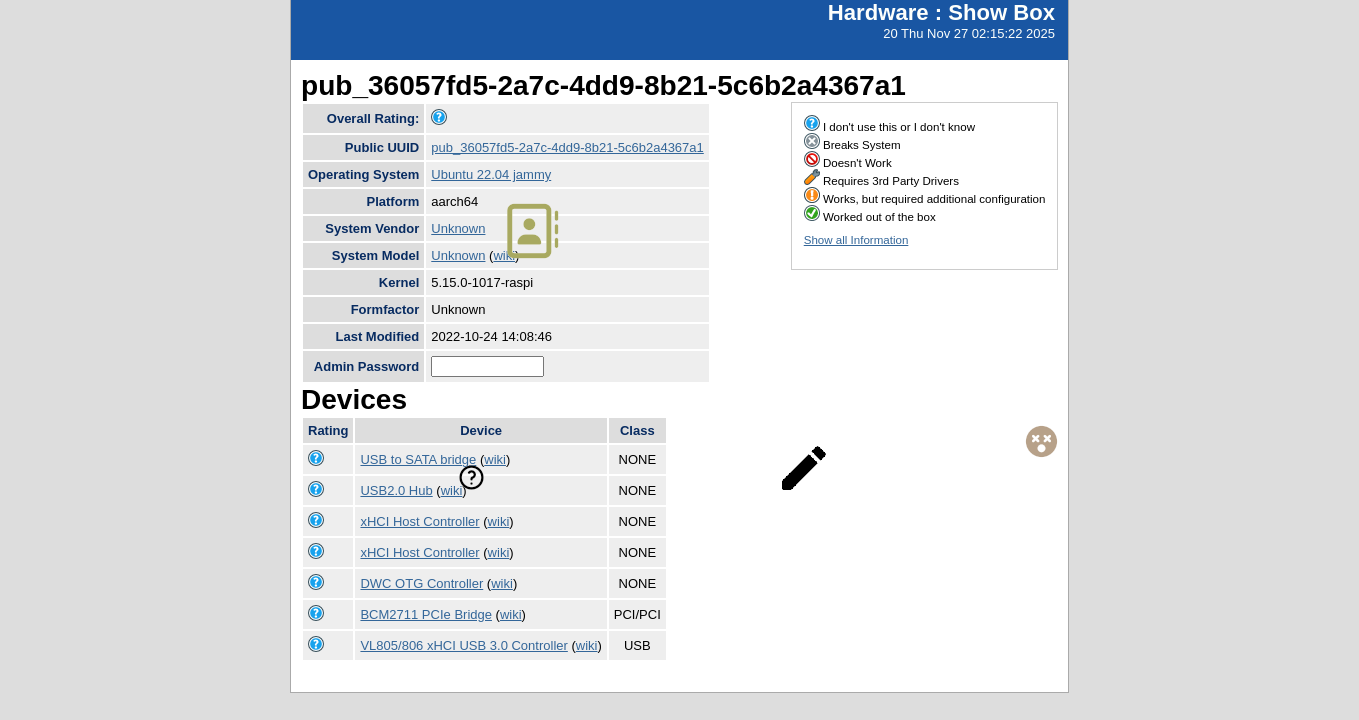 The height and width of the screenshot is (720, 1359). Describe the element at coordinates (804, 468) in the screenshot. I see `create or compose new content` at that location.